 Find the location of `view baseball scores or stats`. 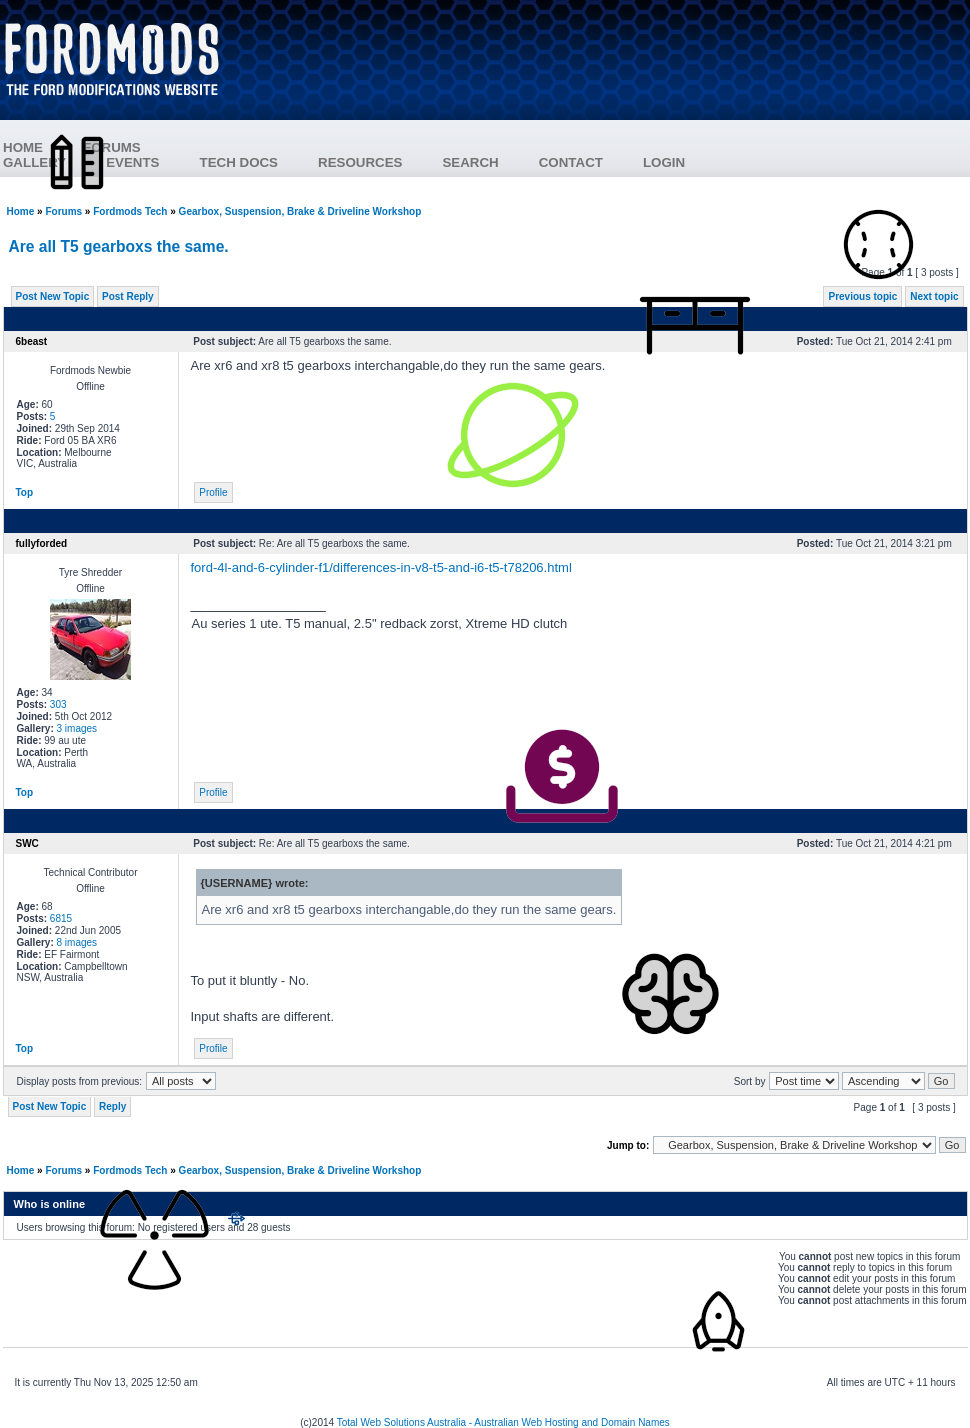

view baseball scores or stats is located at coordinates (878, 244).